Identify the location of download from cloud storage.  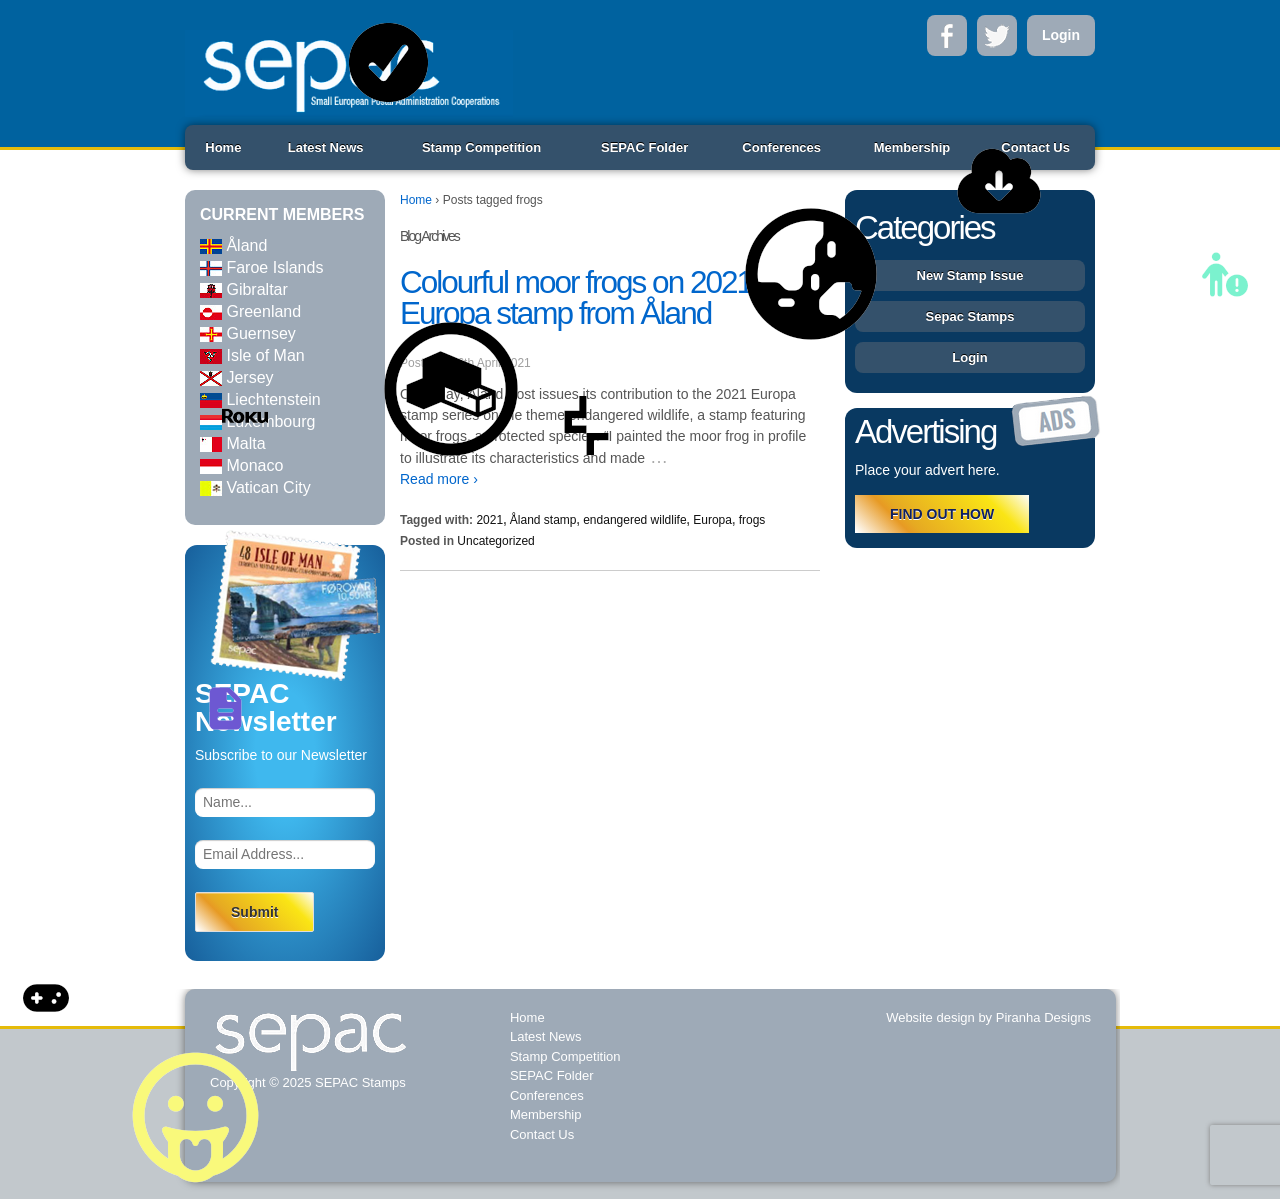
(999, 181).